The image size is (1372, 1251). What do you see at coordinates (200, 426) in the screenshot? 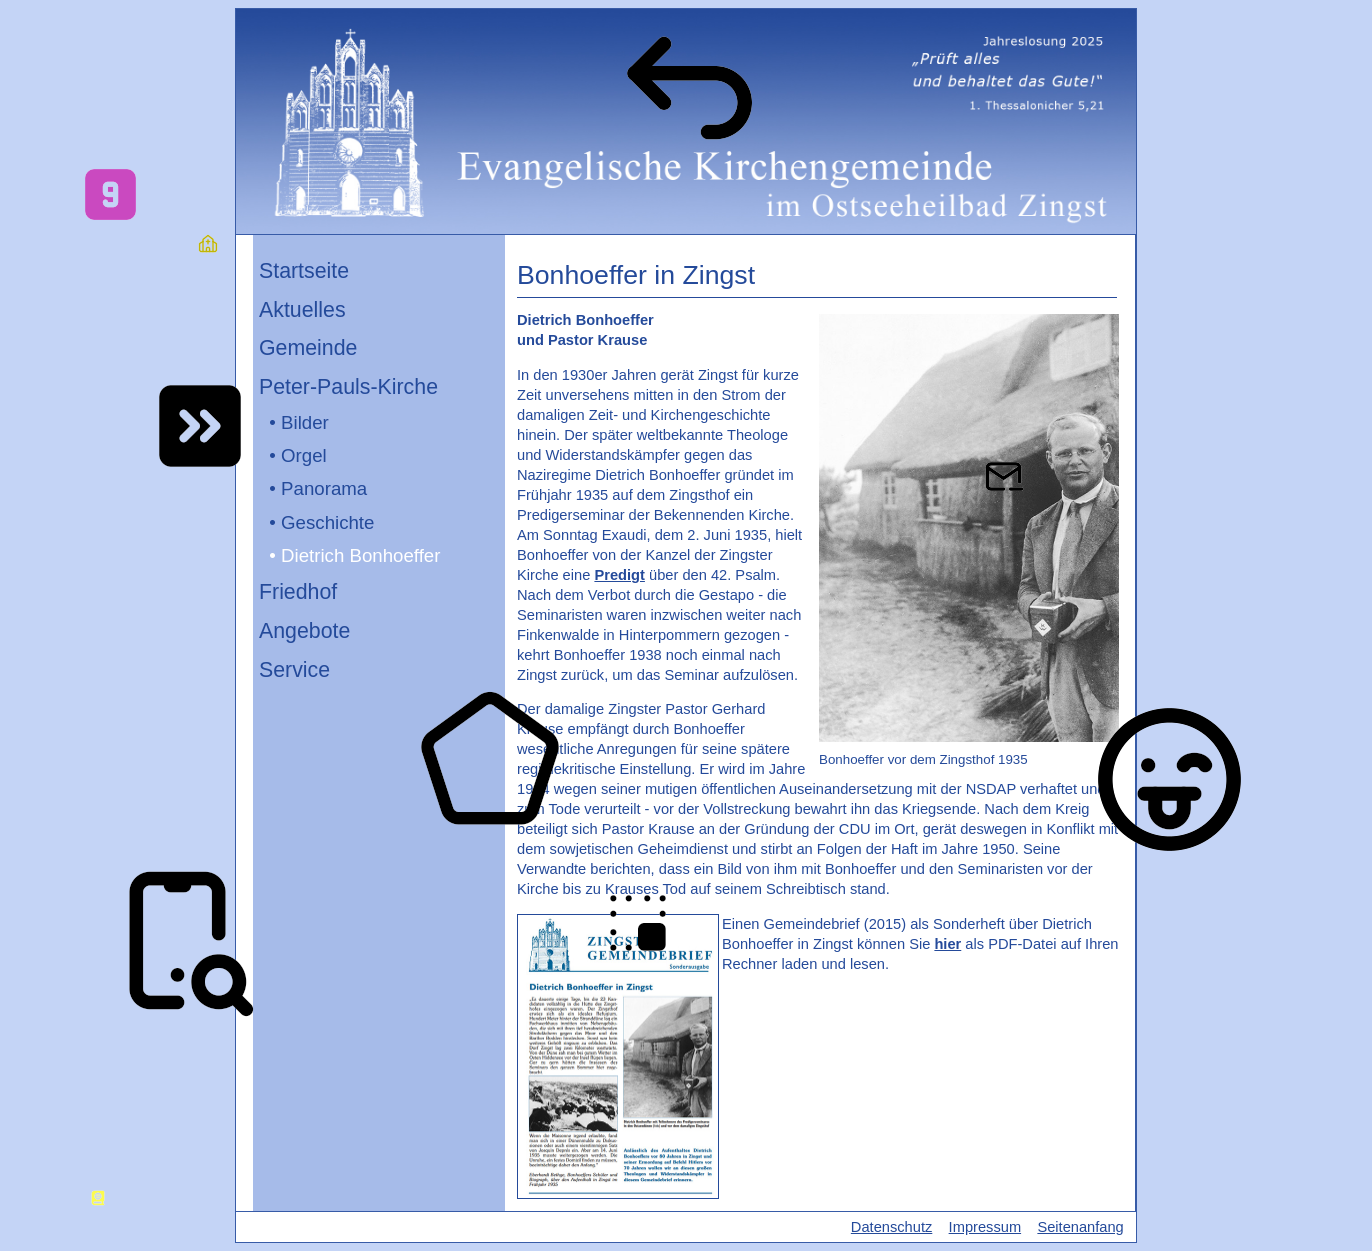
I see `skip forward or advance to next item` at bounding box center [200, 426].